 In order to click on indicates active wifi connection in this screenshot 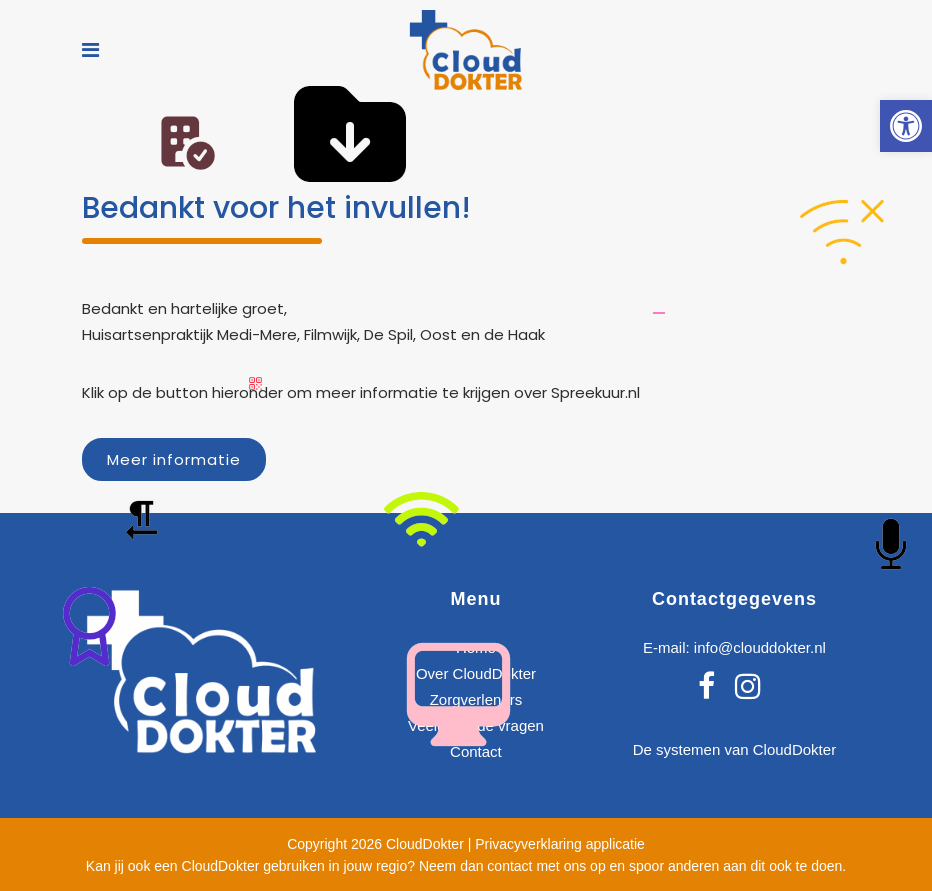, I will do `click(421, 520)`.